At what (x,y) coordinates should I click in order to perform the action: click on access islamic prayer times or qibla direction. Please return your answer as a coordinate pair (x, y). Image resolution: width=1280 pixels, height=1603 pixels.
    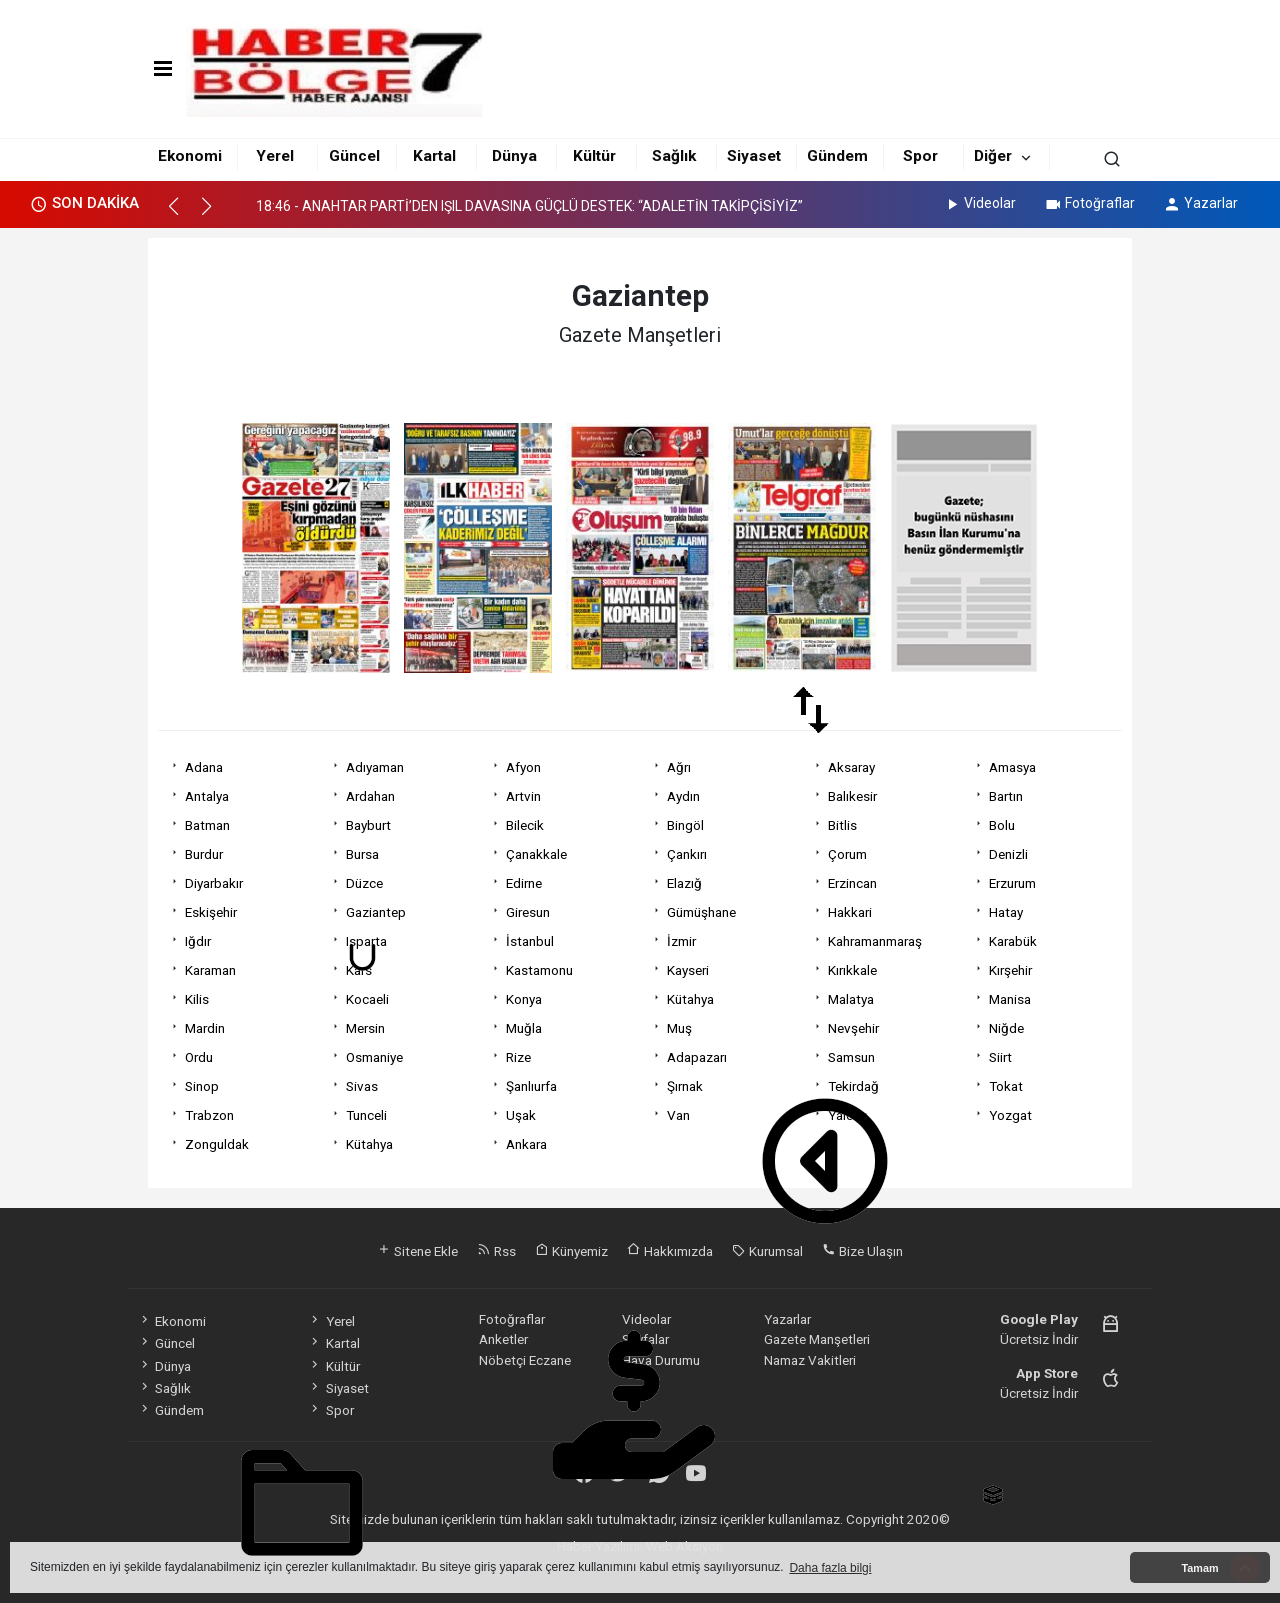
    Looking at the image, I should click on (993, 1495).